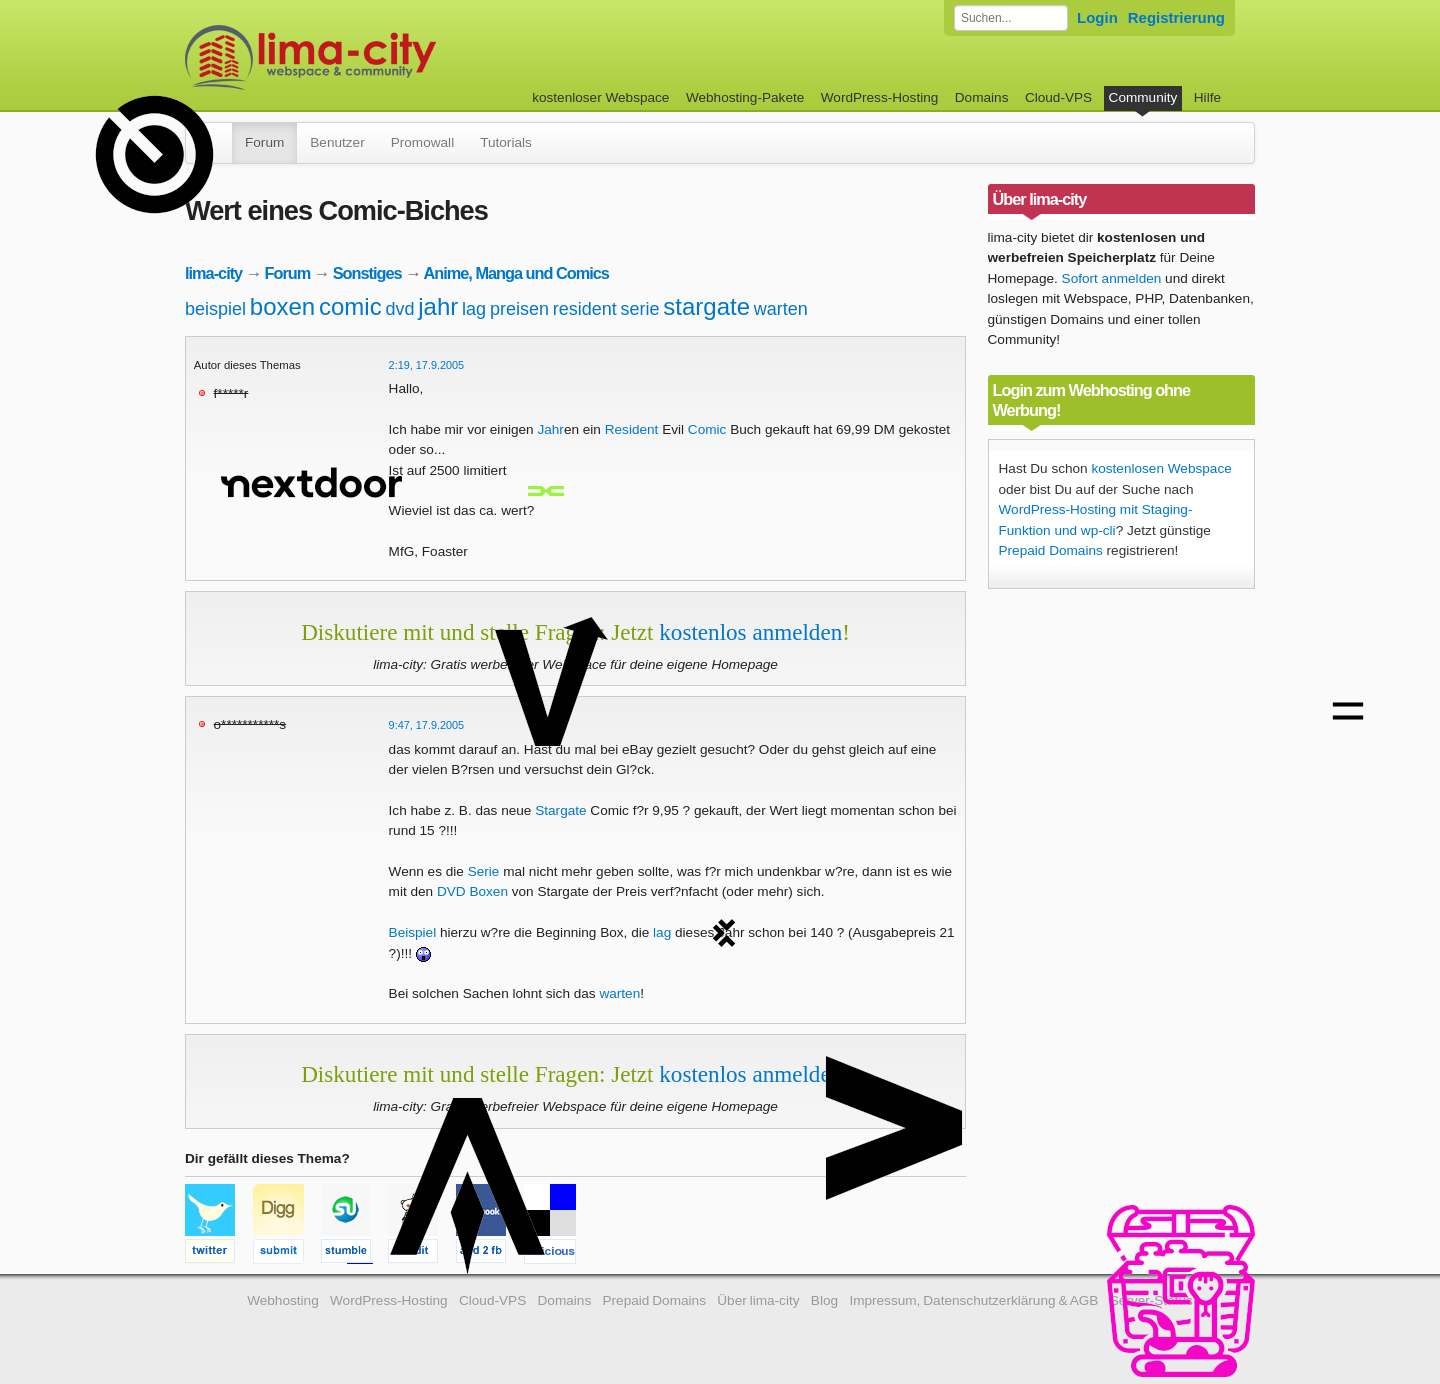 The image size is (1440, 1384). Describe the element at coordinates (1181, 1291) in the screenshot. I see `rich python library logo` at that location.